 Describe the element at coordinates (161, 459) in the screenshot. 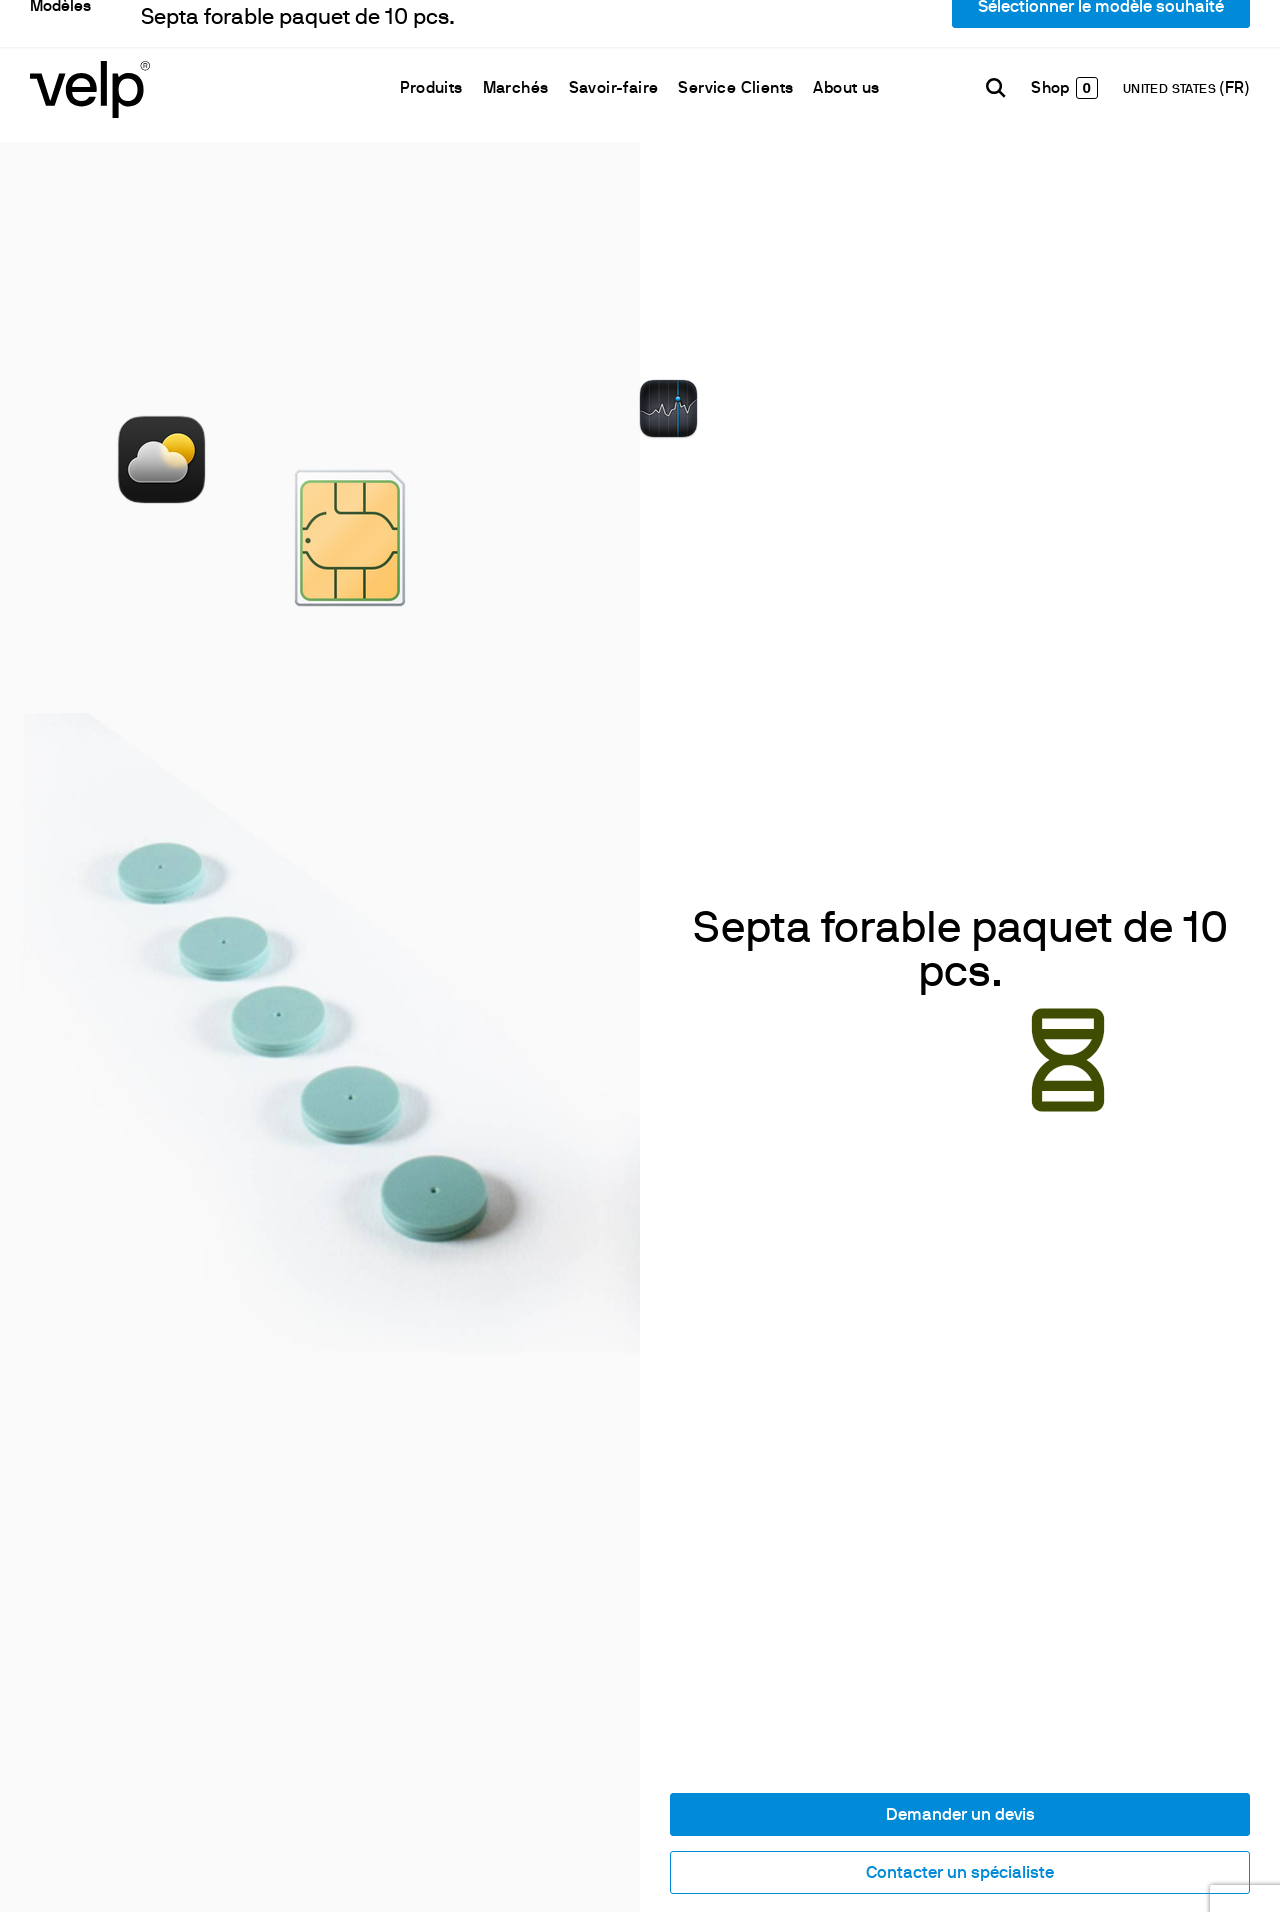

I see `open the weather app` at that location.